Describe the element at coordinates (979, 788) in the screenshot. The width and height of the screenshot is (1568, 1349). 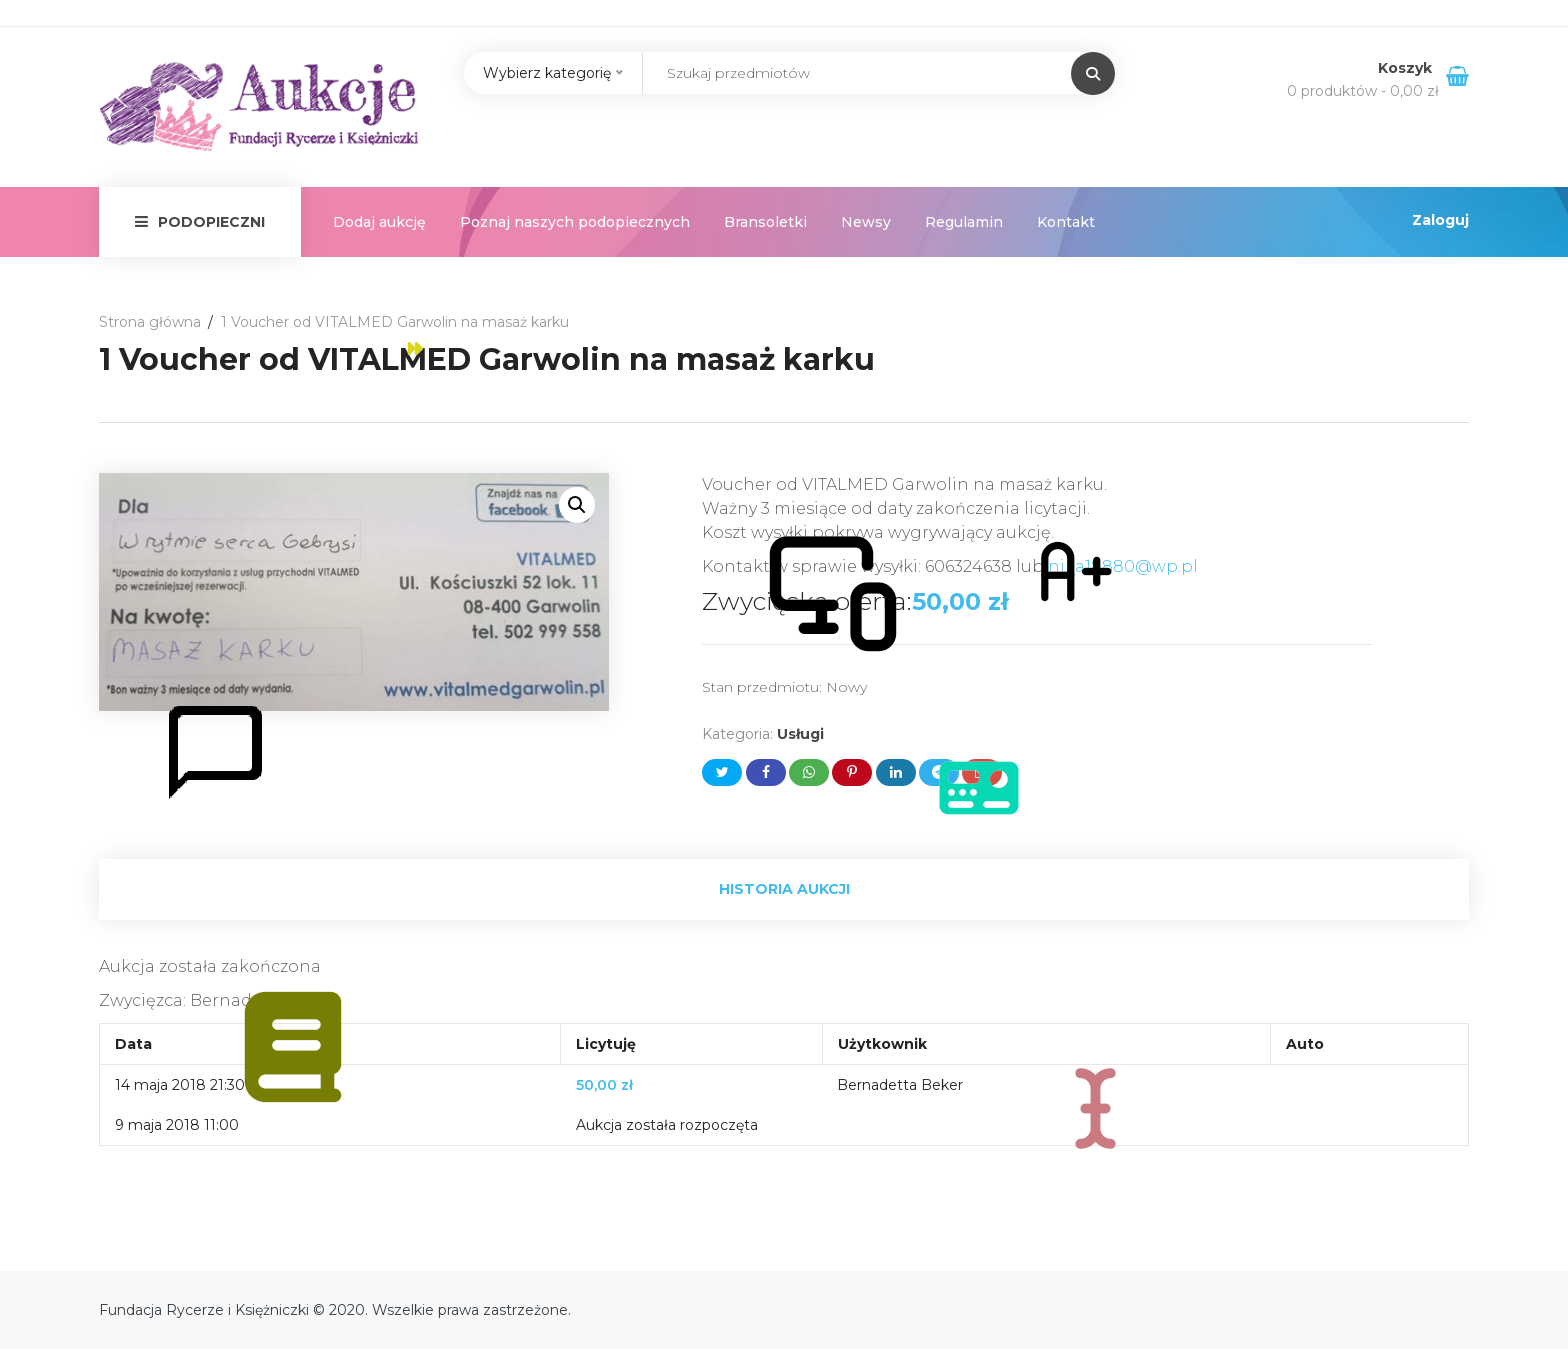
I see `access digital tachograph or driver logging device` at that location.